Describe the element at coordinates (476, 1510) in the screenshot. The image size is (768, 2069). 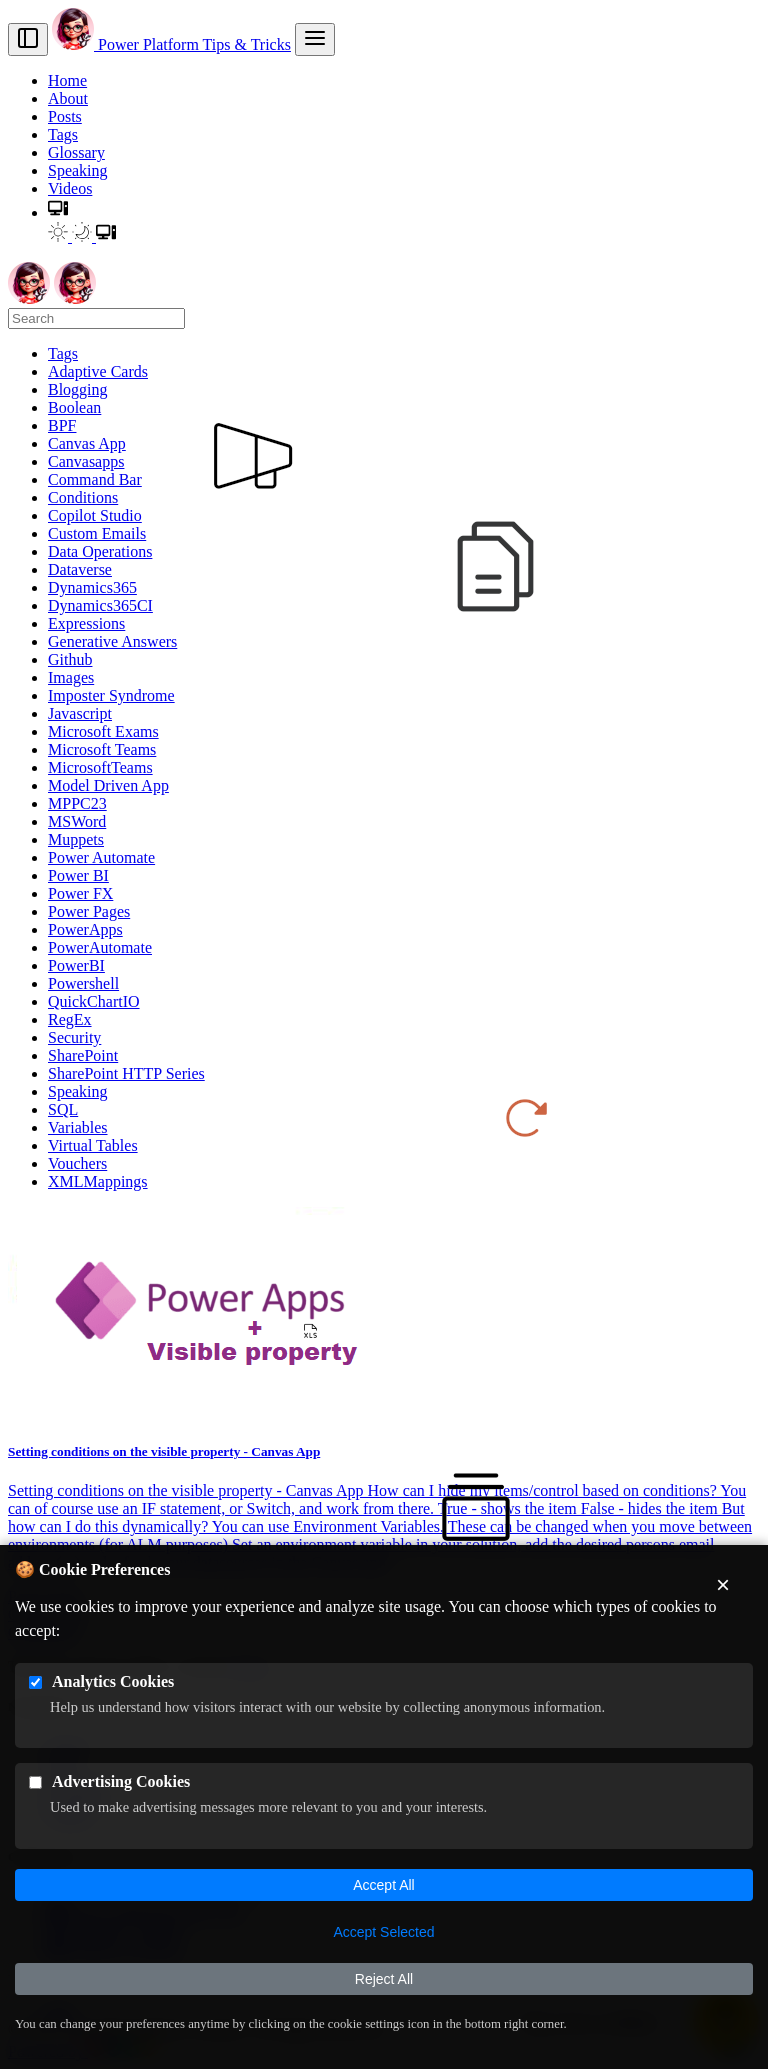
I see `view stacked items or card deck` at that location.